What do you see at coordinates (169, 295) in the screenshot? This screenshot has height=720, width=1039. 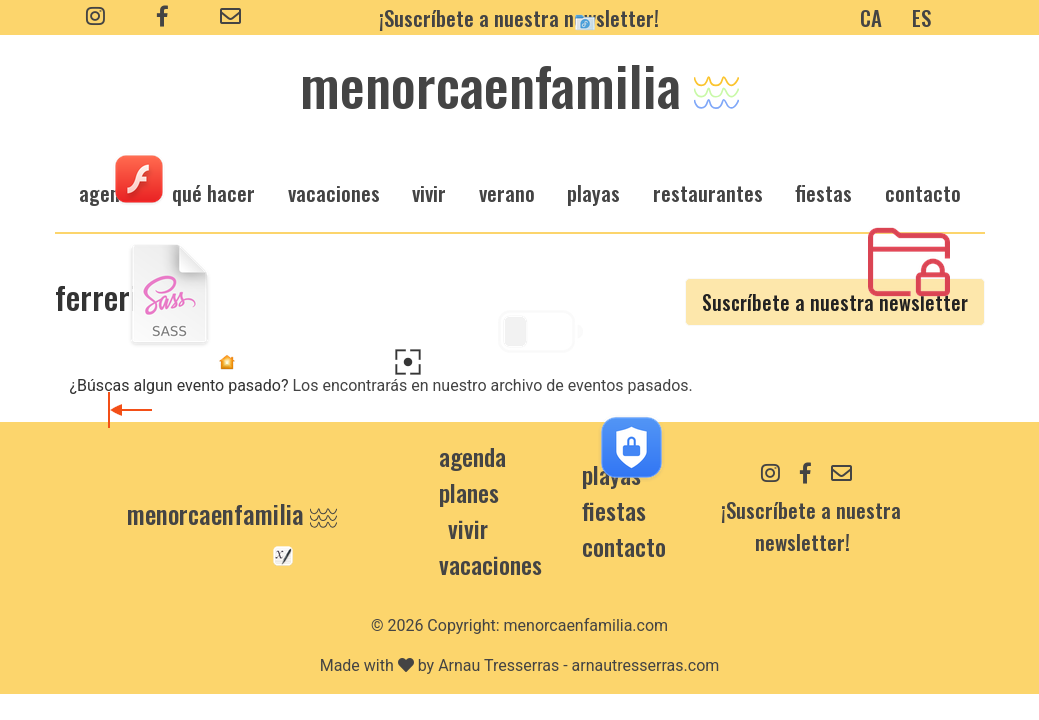 I see `sass stylesheet file` at bounding box center [169, 295].